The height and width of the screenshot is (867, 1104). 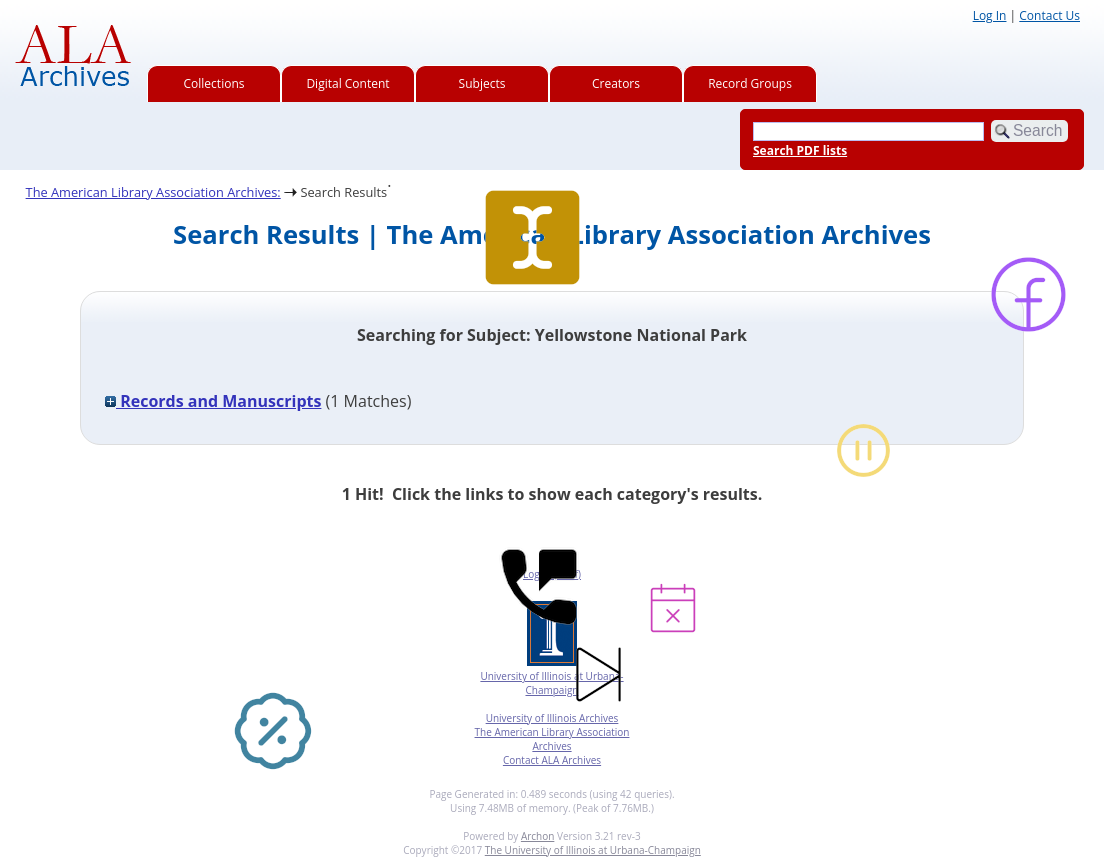 I want to click on text input field cursor indicator, so click(x=532, y=237).